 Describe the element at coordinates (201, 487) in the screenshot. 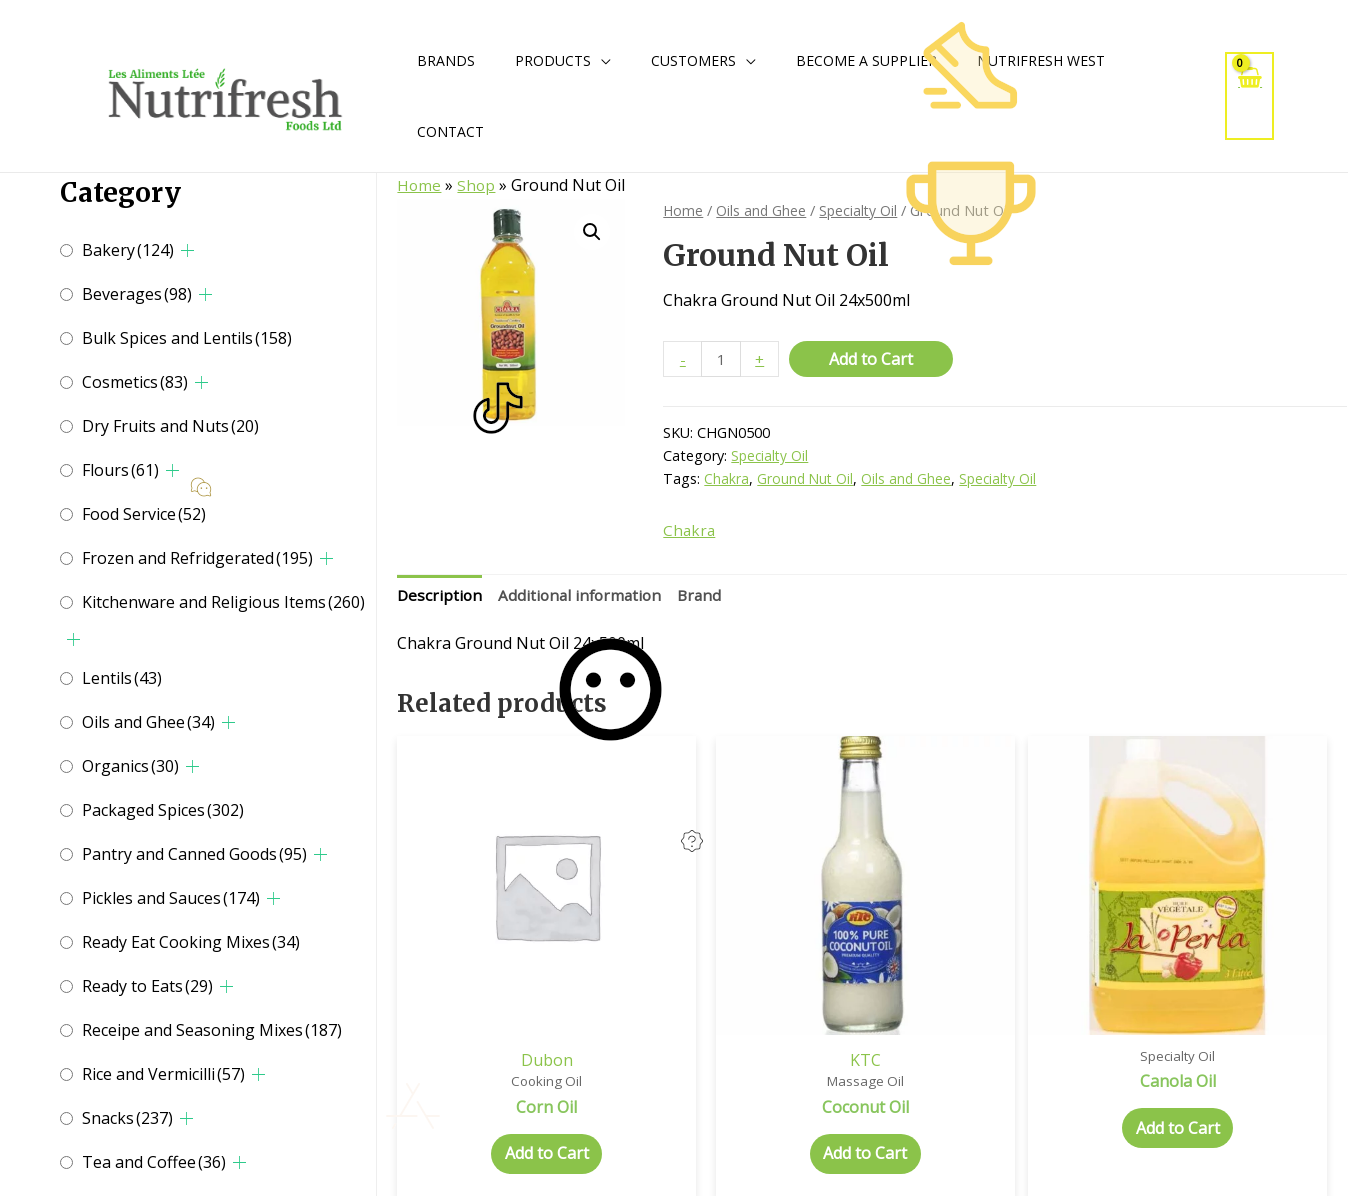

I see `open WeChat messaging app` at that location.